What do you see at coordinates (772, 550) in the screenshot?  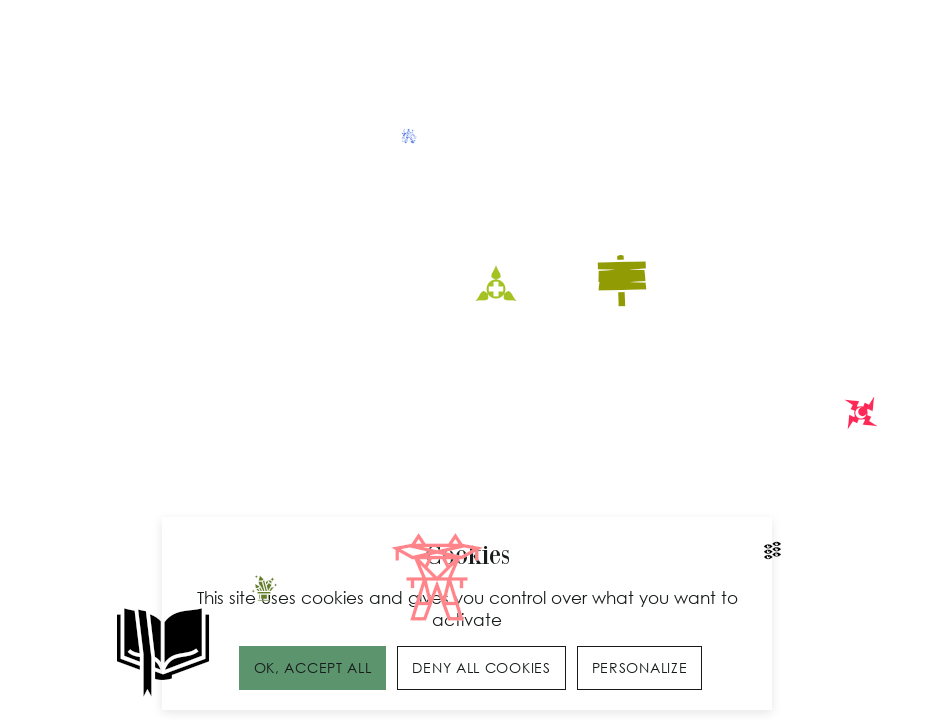 I see `indicates a multi-view or surveillance mode` at bounding box center [772, 550].